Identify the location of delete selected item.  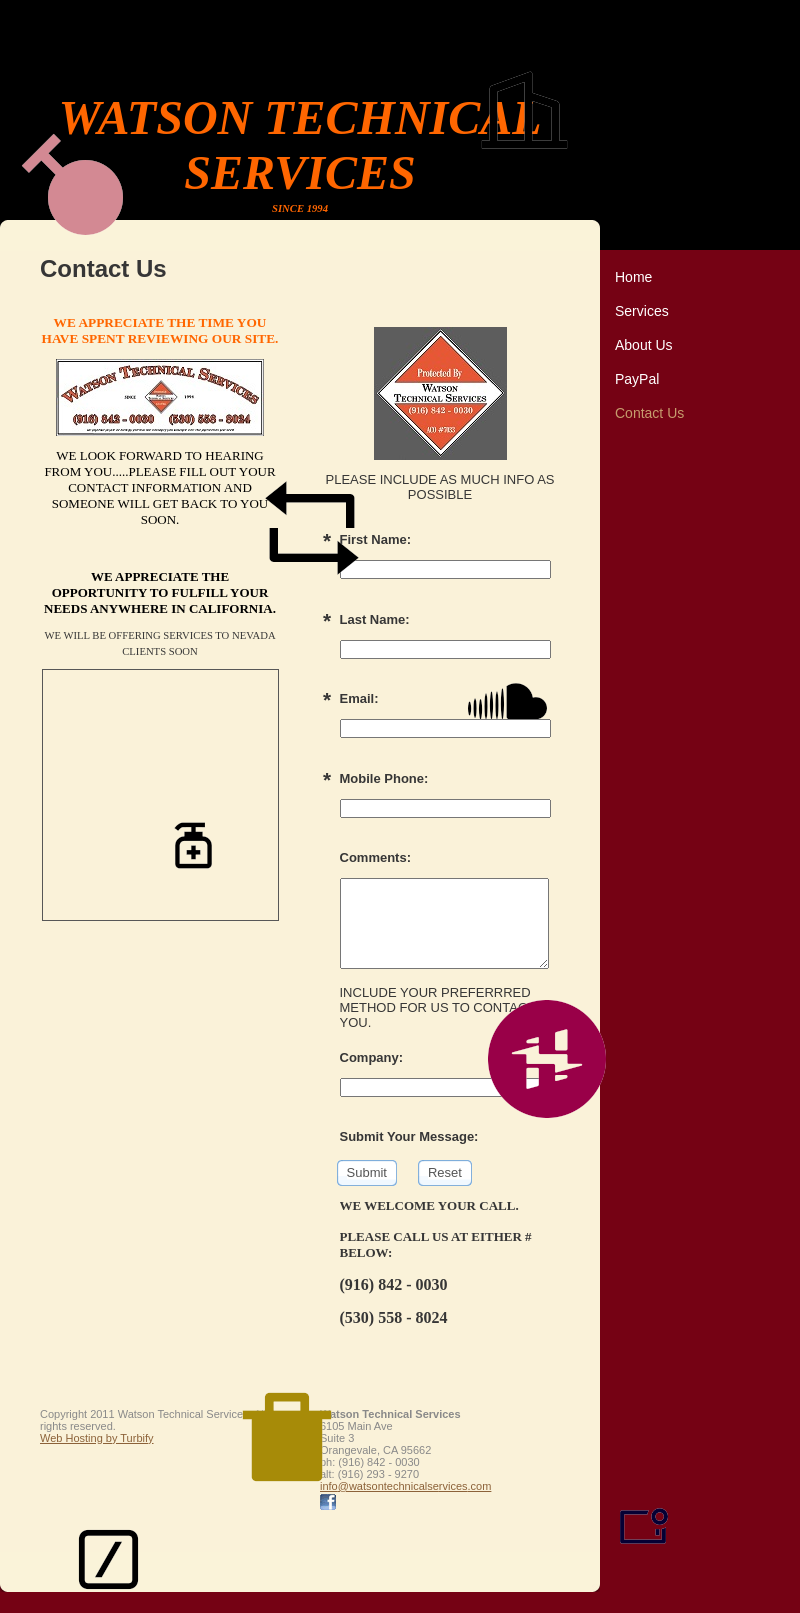
(287, 1437).